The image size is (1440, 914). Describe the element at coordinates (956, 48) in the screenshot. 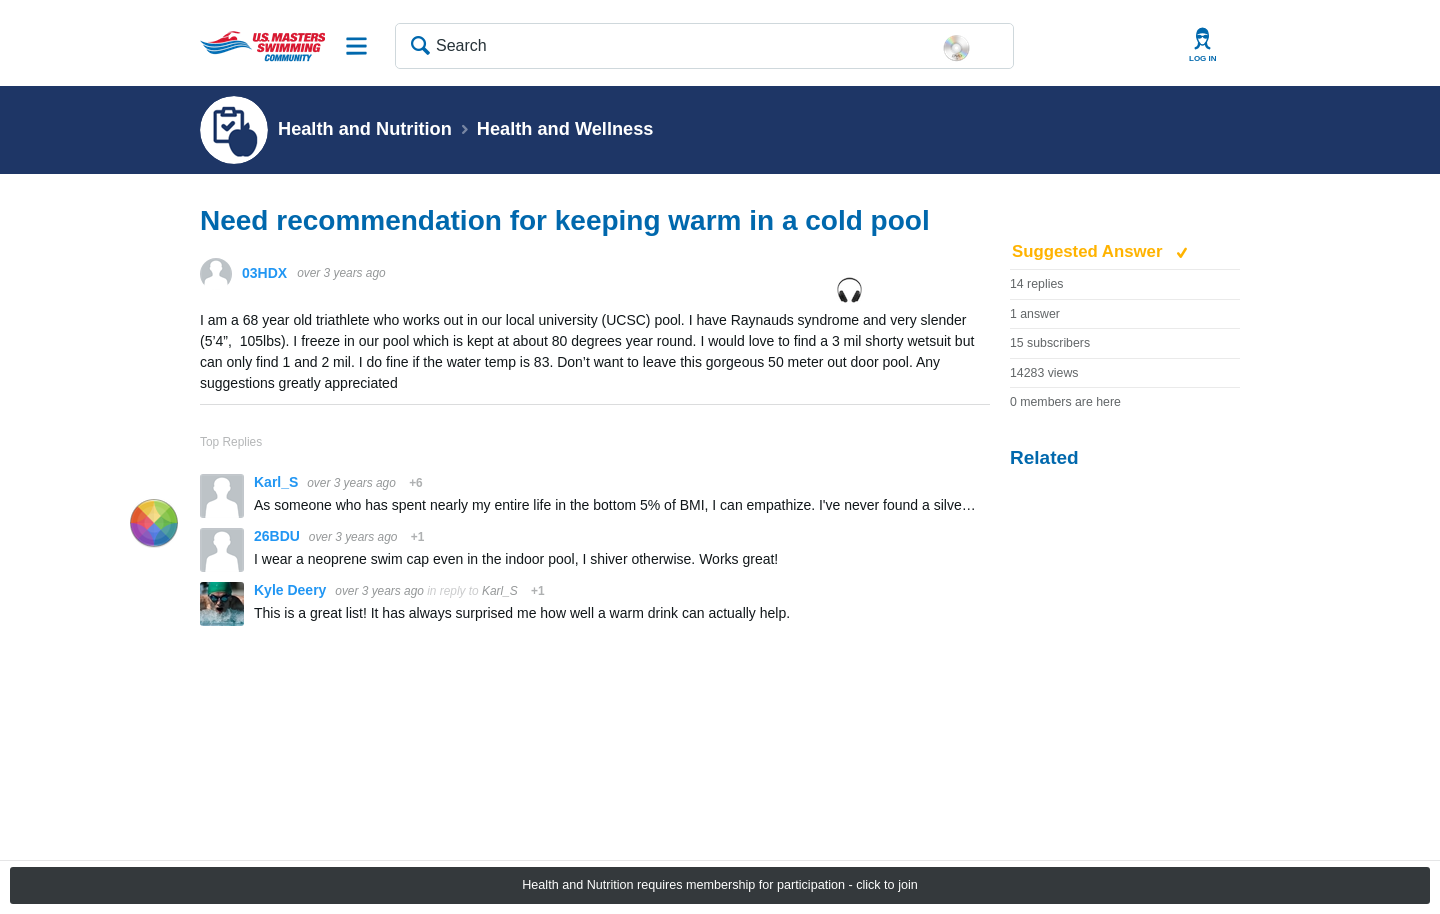

I see `indicates a blank DVD-R disc ready for burning` at that location.